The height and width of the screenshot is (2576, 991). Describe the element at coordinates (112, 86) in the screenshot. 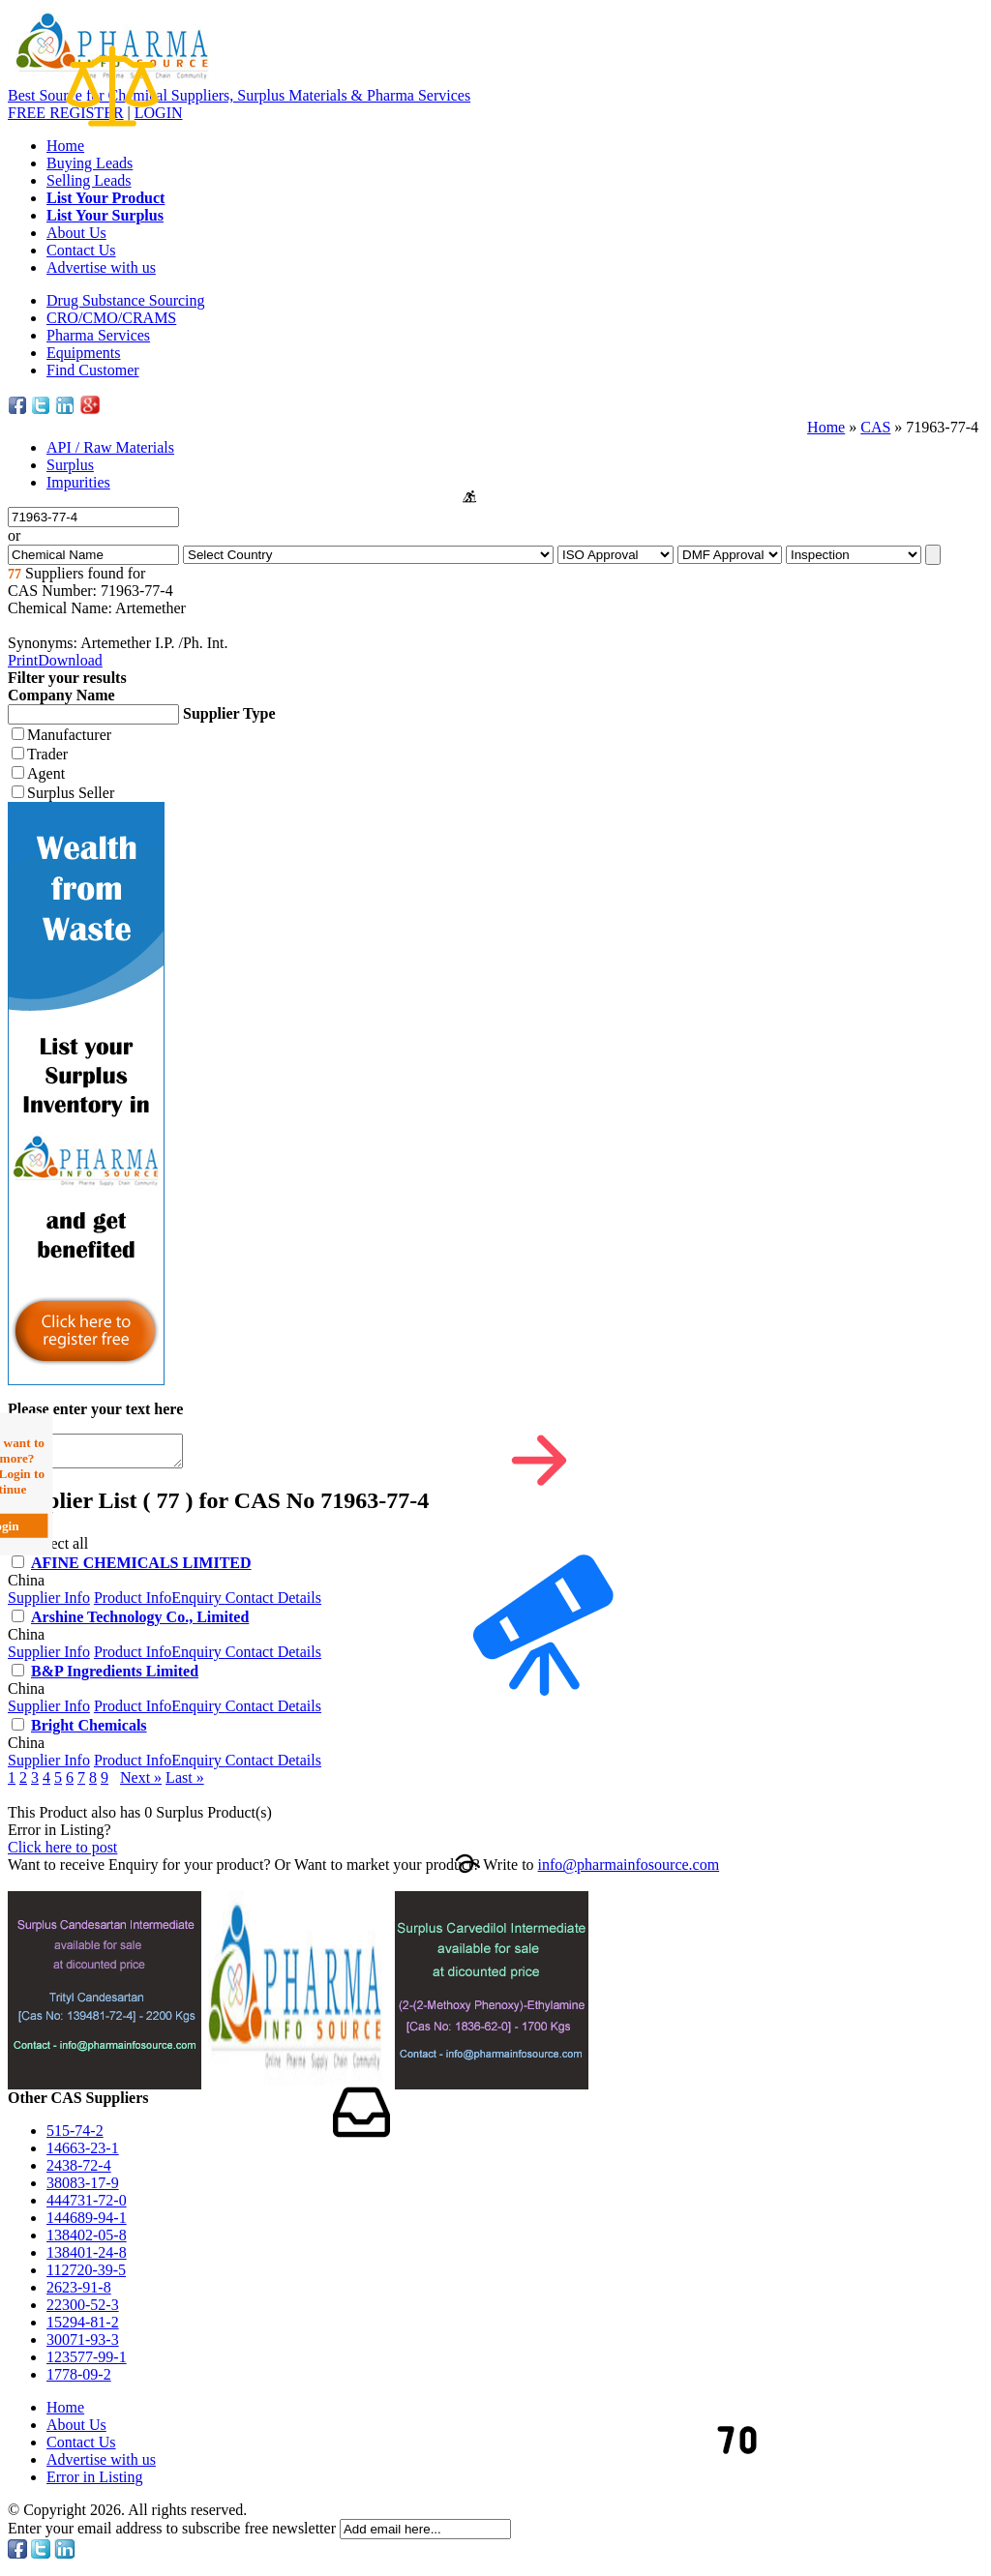

I see `view license or legal information` at that location.